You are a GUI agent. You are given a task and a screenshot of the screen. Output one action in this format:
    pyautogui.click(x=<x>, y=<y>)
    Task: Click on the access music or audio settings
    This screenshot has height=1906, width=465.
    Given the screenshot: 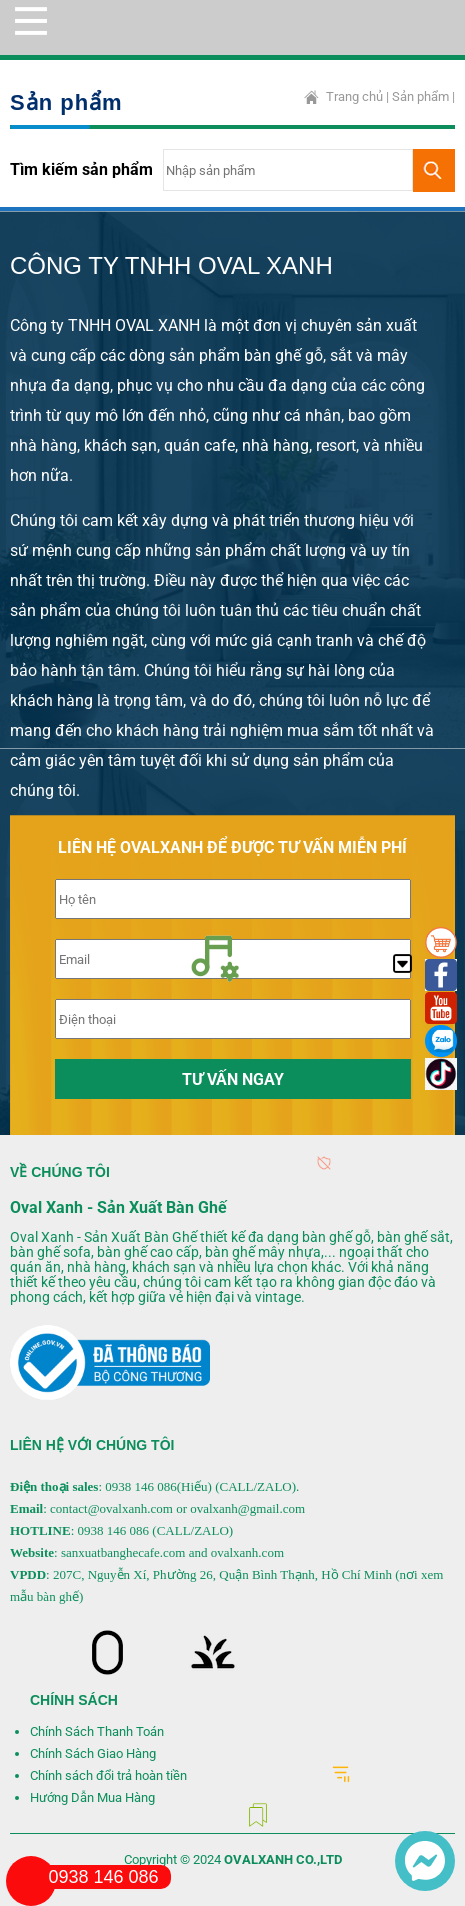 What is the action you would take?
    pyautogui.click(x=214, y=956)
    